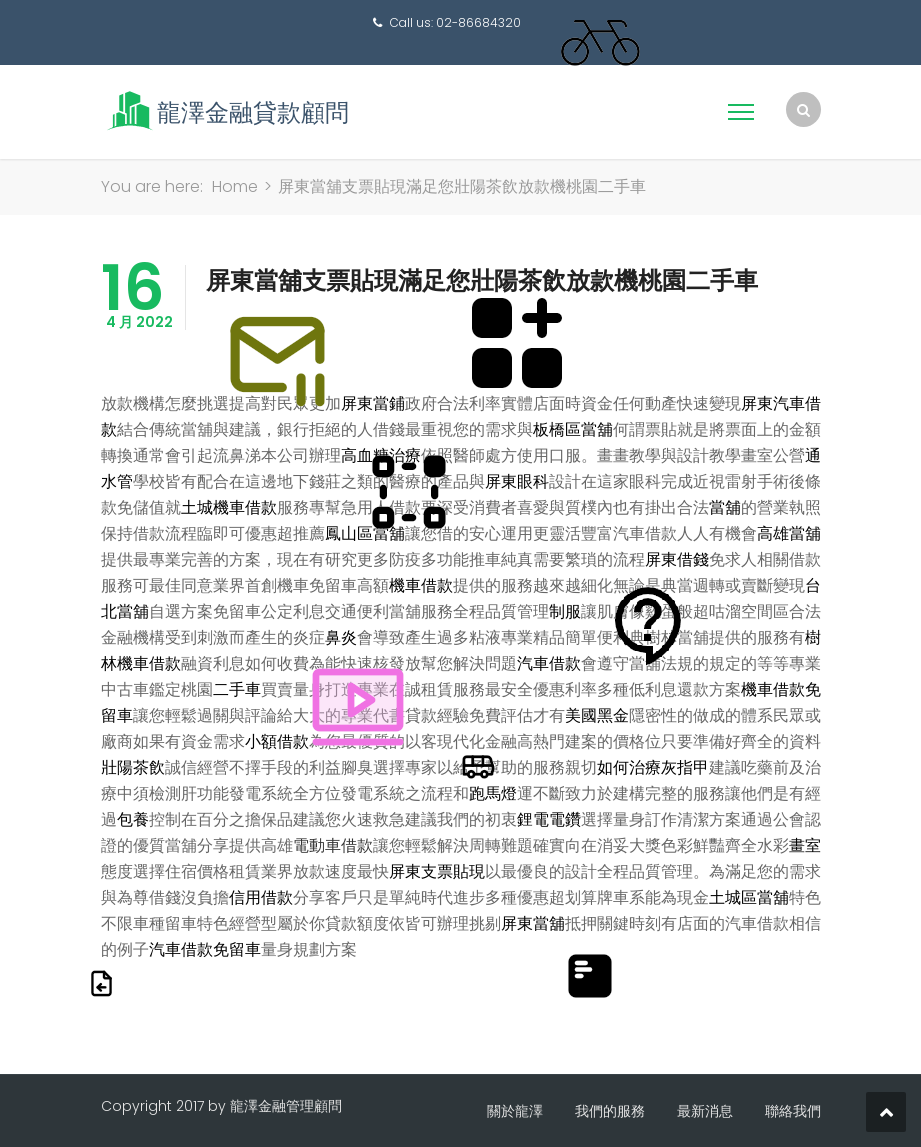  Describe the element at coordinates (590, 976) in the screenshot. I see `align content to top-left of container` at that location.